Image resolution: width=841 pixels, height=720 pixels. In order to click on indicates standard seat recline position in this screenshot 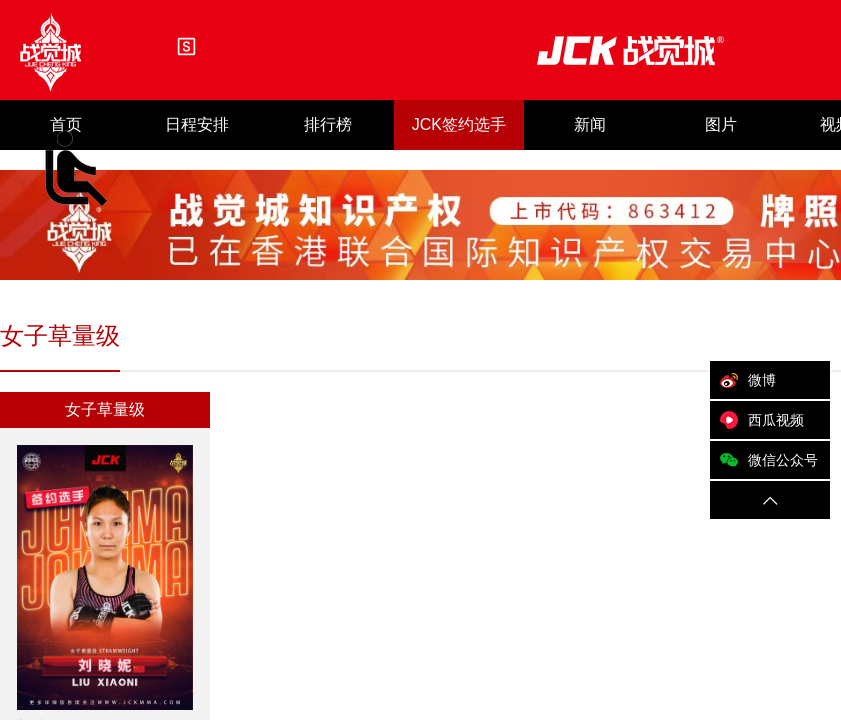, I will do `click(76, 169)`.